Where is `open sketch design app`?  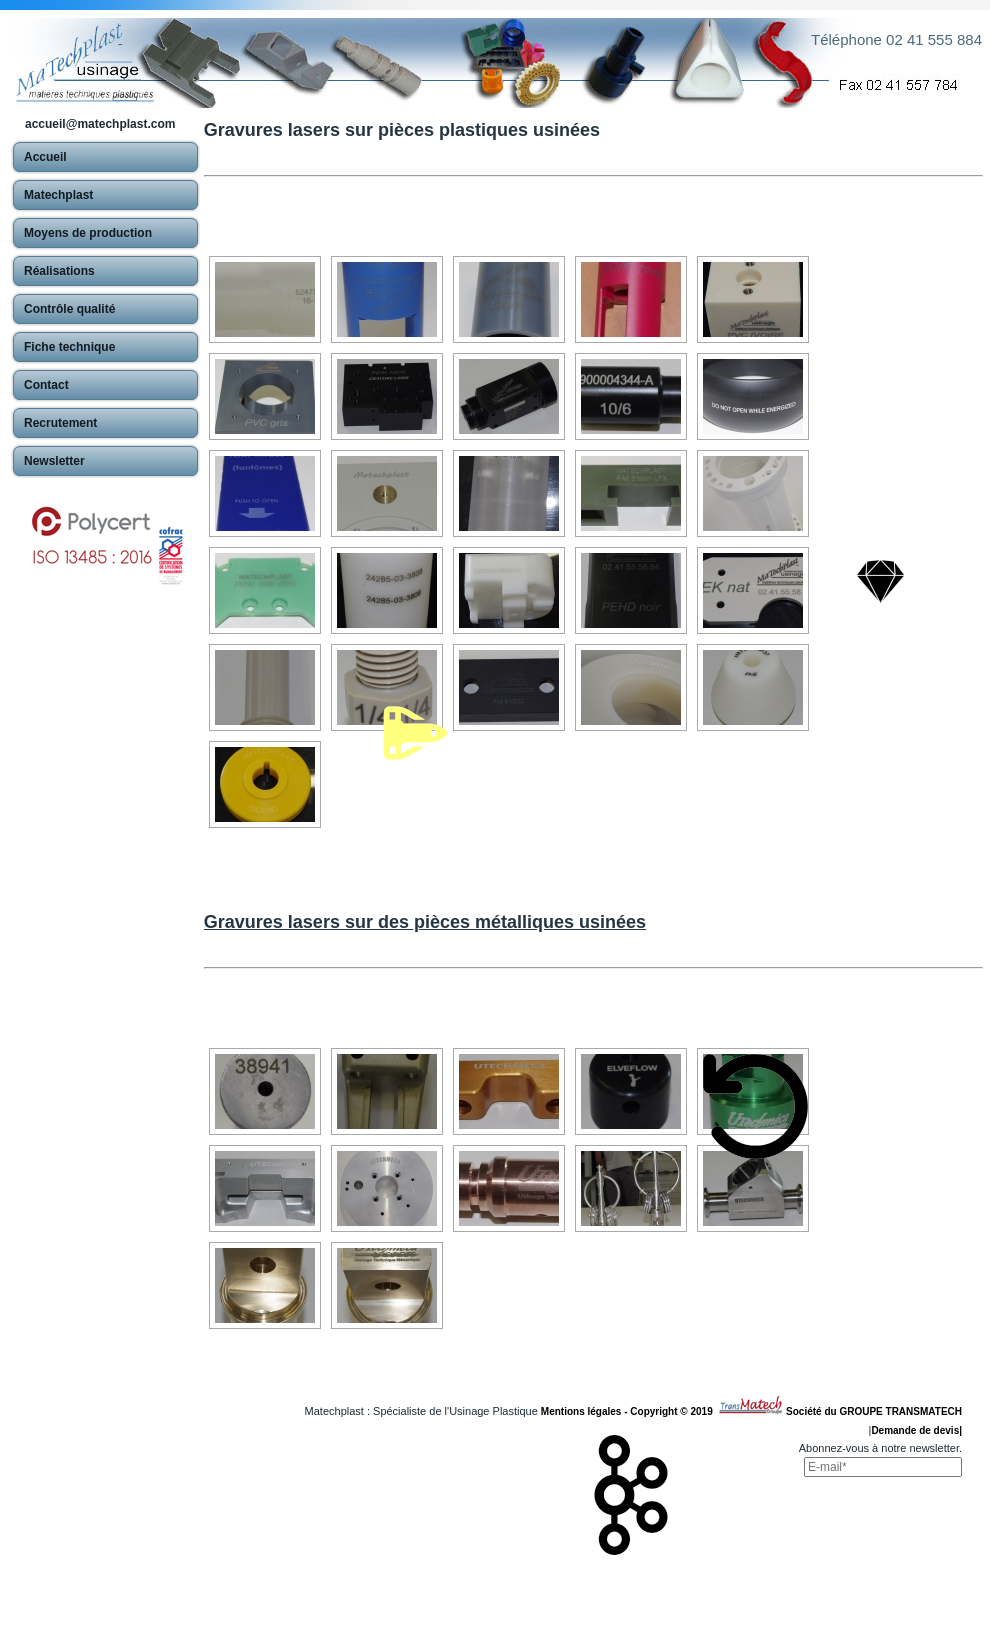
open sketch design app is located at coordinates (880, 581).